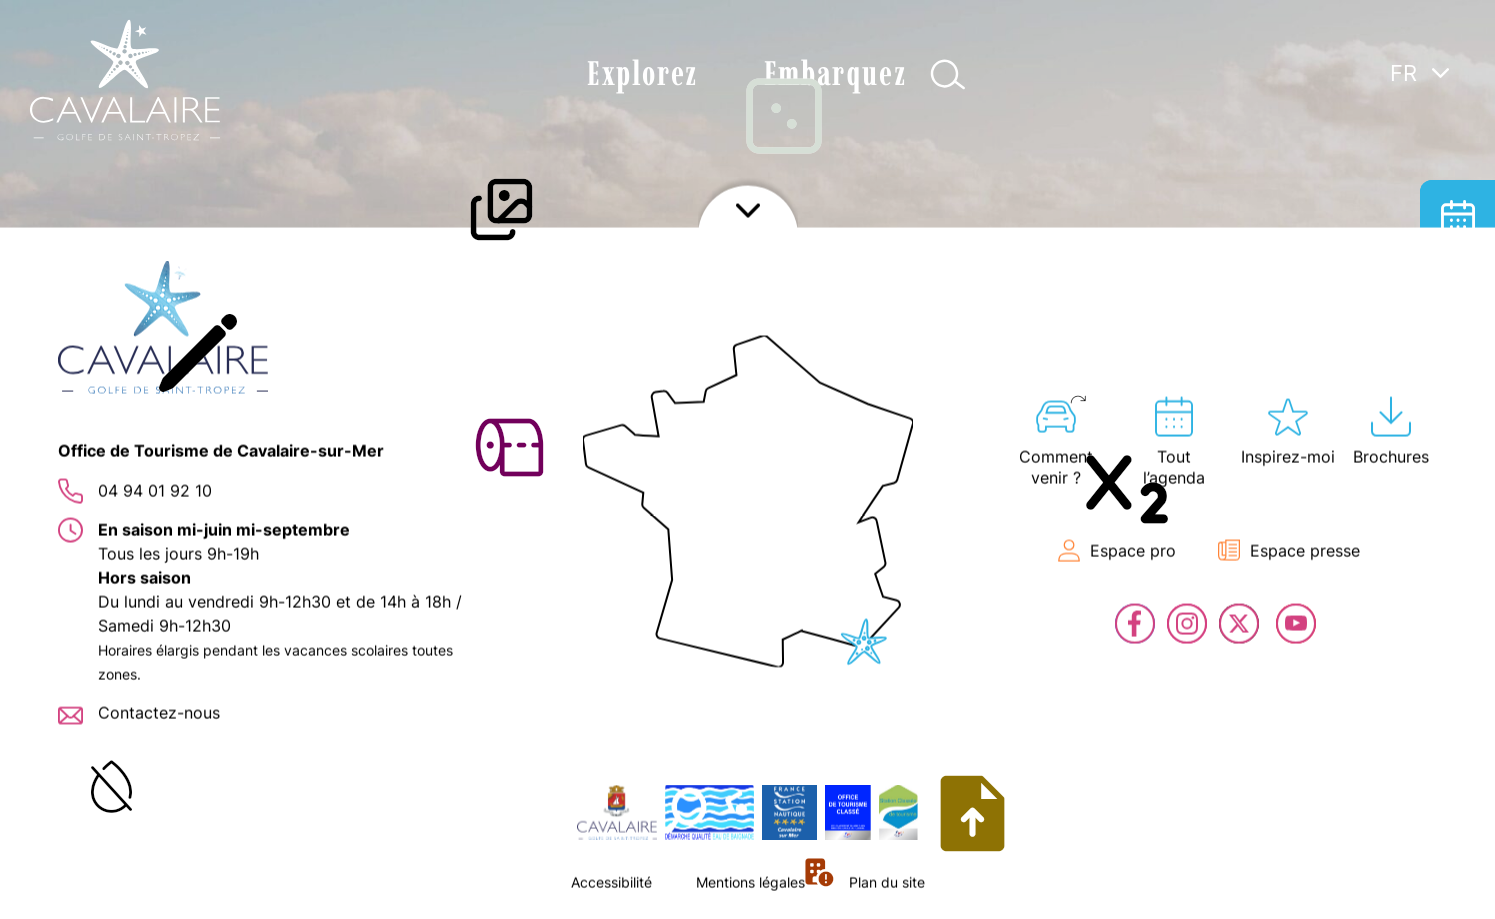 This screenshot has height=919, width=1495. What do you see at coordinates (818, 871) in the screenshot?
I see `building or property alert notification` at bounding box center [818, 871].